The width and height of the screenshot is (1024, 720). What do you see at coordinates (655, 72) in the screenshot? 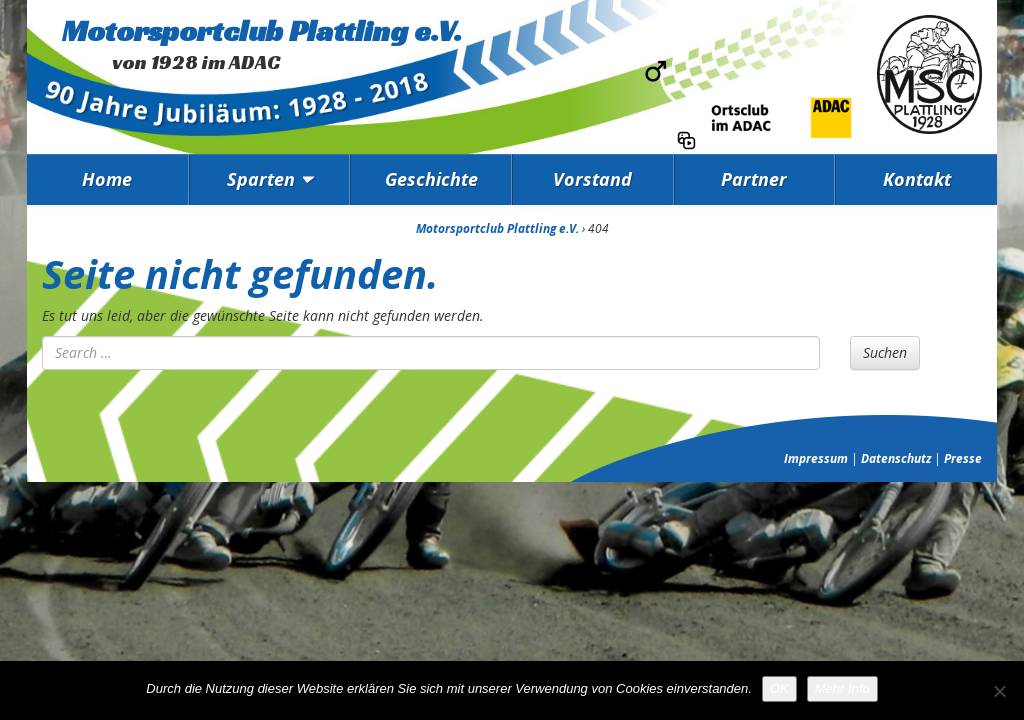
I see `indicates male gender selection` at bounding box center [655, 72].